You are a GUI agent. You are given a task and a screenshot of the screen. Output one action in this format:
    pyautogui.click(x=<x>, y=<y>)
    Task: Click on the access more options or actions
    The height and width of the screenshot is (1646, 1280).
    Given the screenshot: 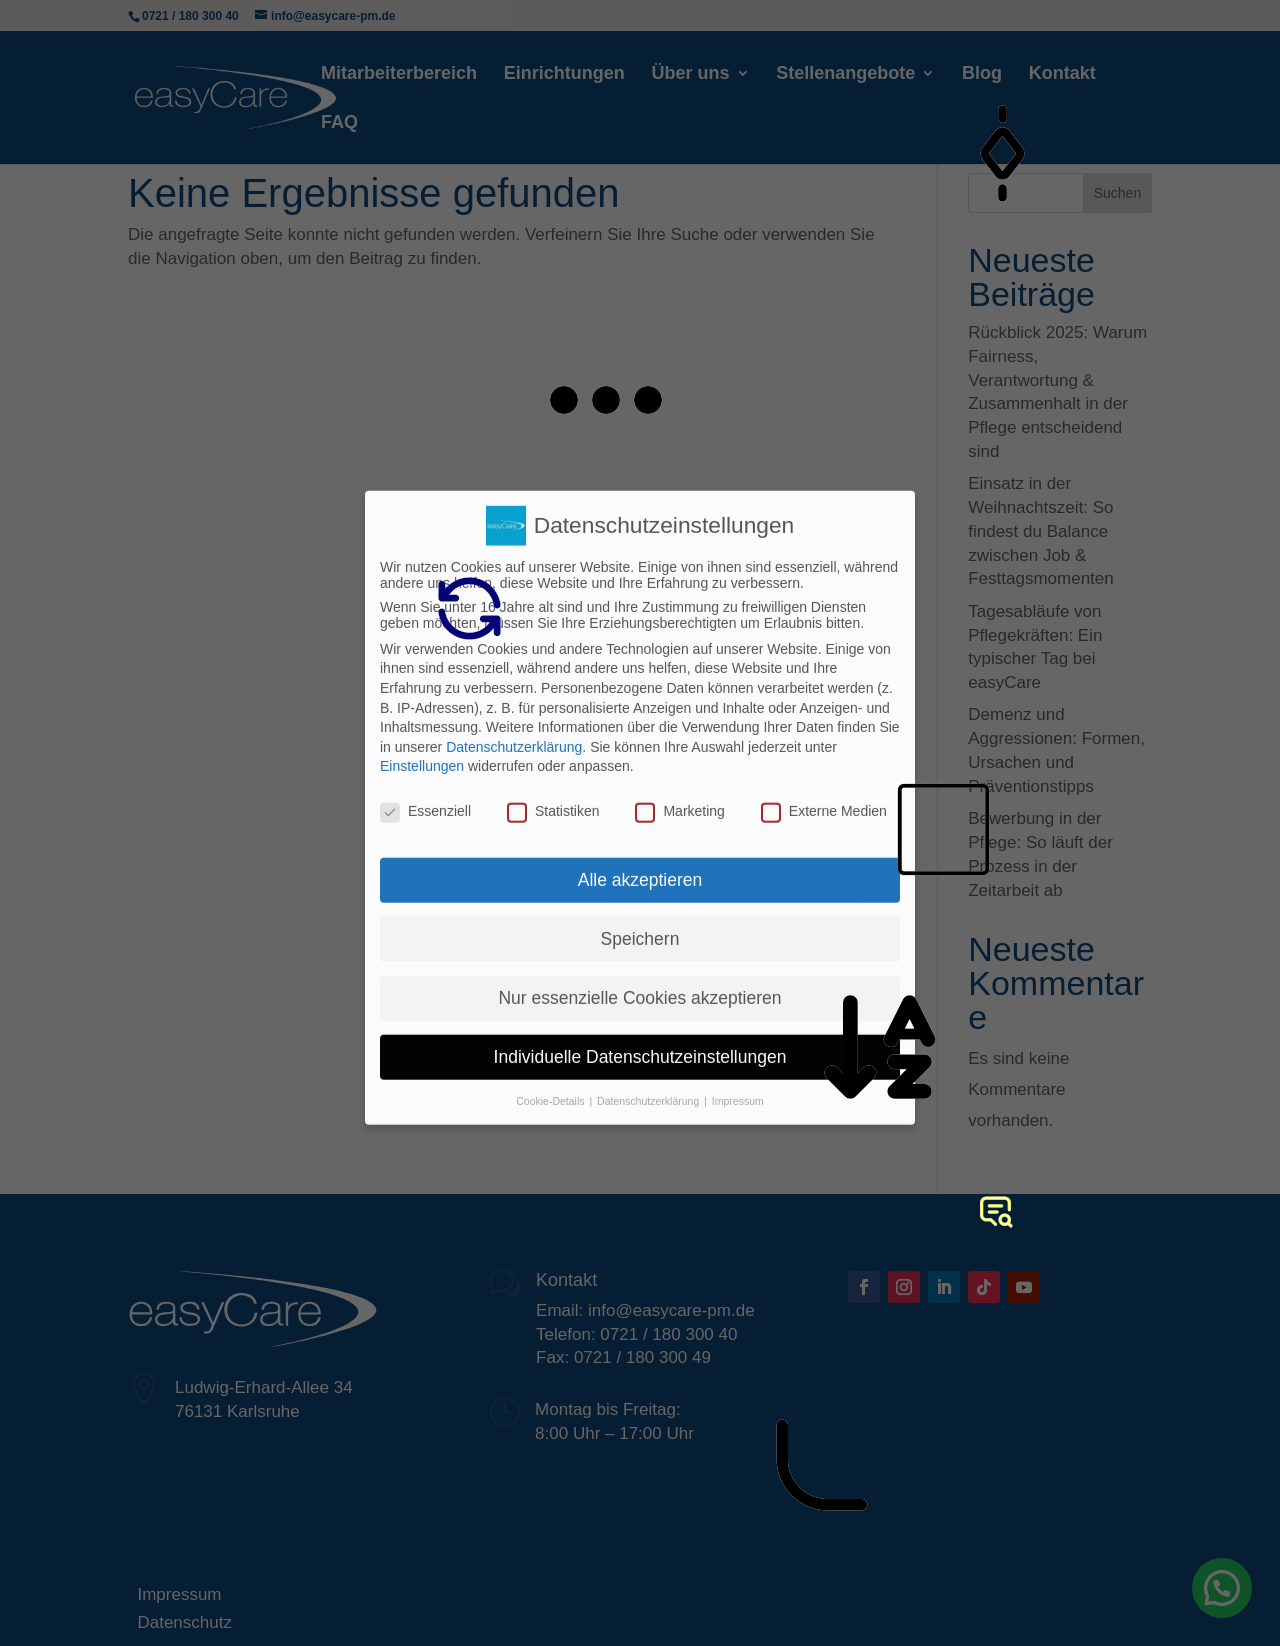 What is the action you would take?
    pyautogui.click(x=606, y=400)
    